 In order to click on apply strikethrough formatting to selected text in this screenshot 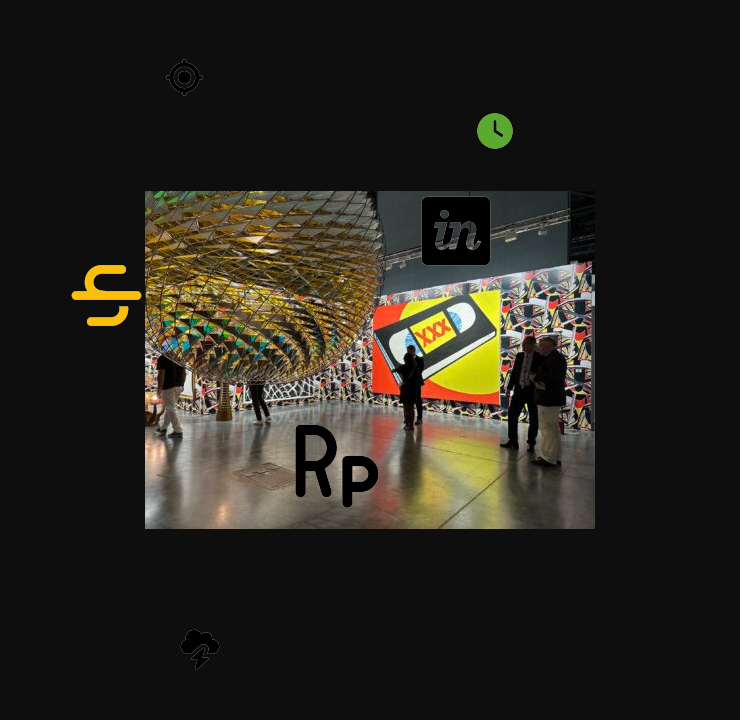, I will do `click(106, 295)`.